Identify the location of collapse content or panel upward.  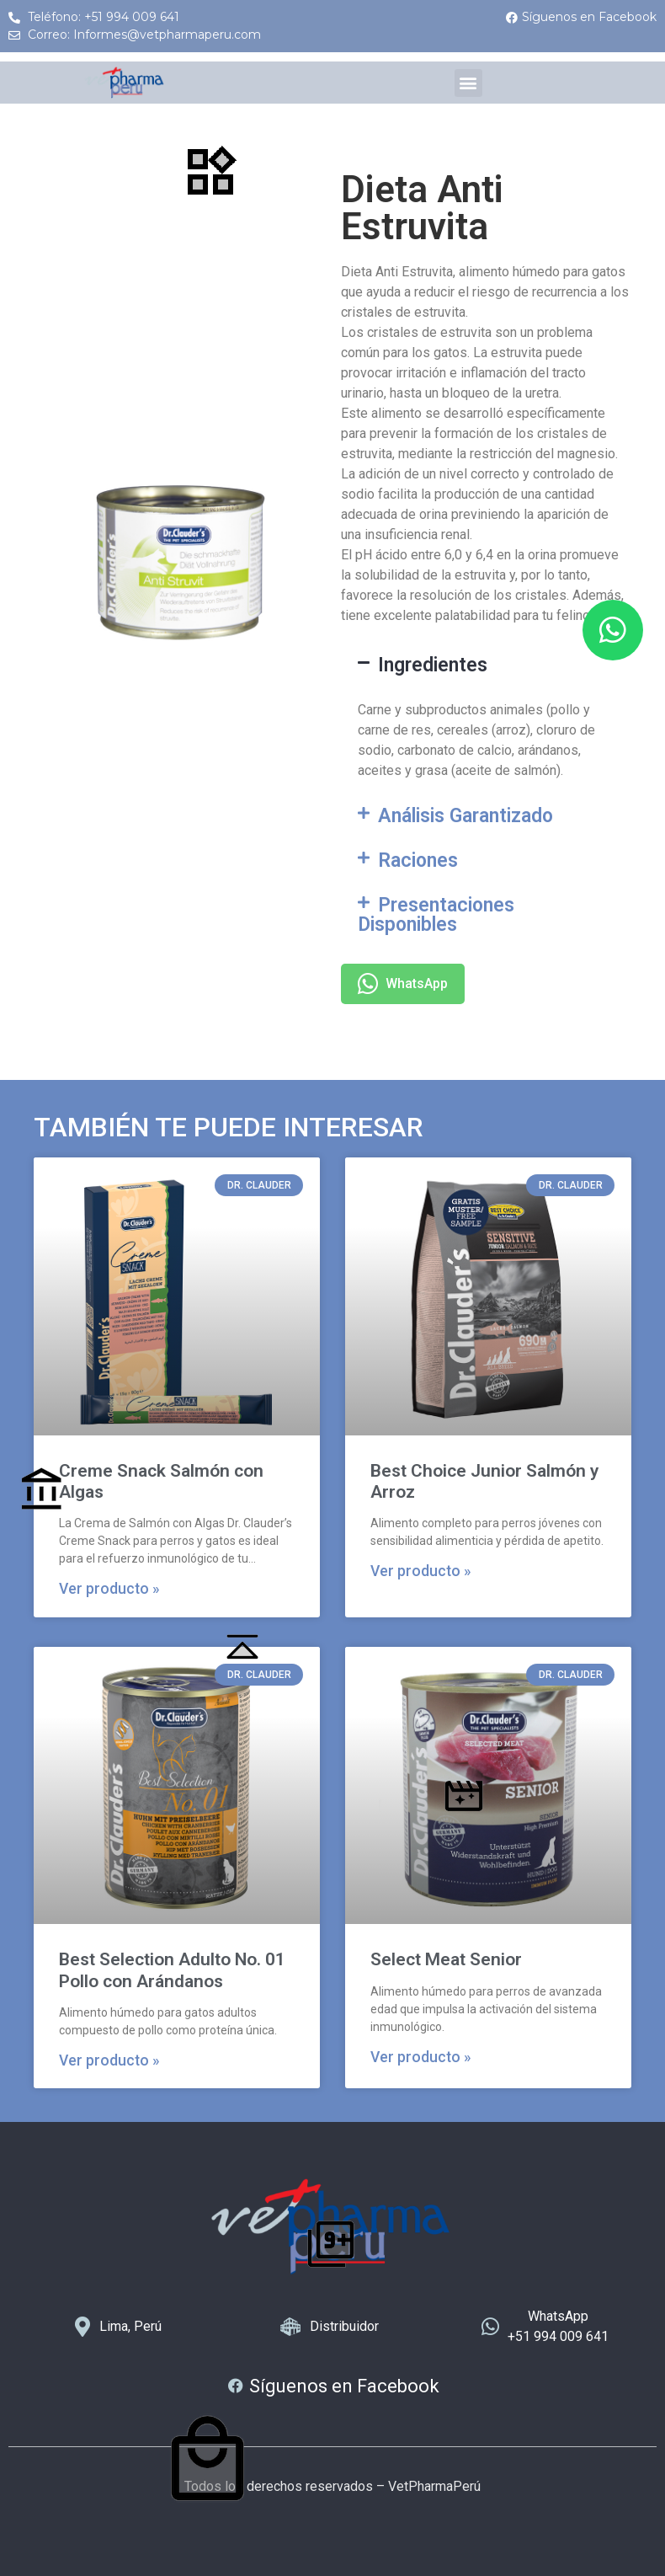
(242, 1646).